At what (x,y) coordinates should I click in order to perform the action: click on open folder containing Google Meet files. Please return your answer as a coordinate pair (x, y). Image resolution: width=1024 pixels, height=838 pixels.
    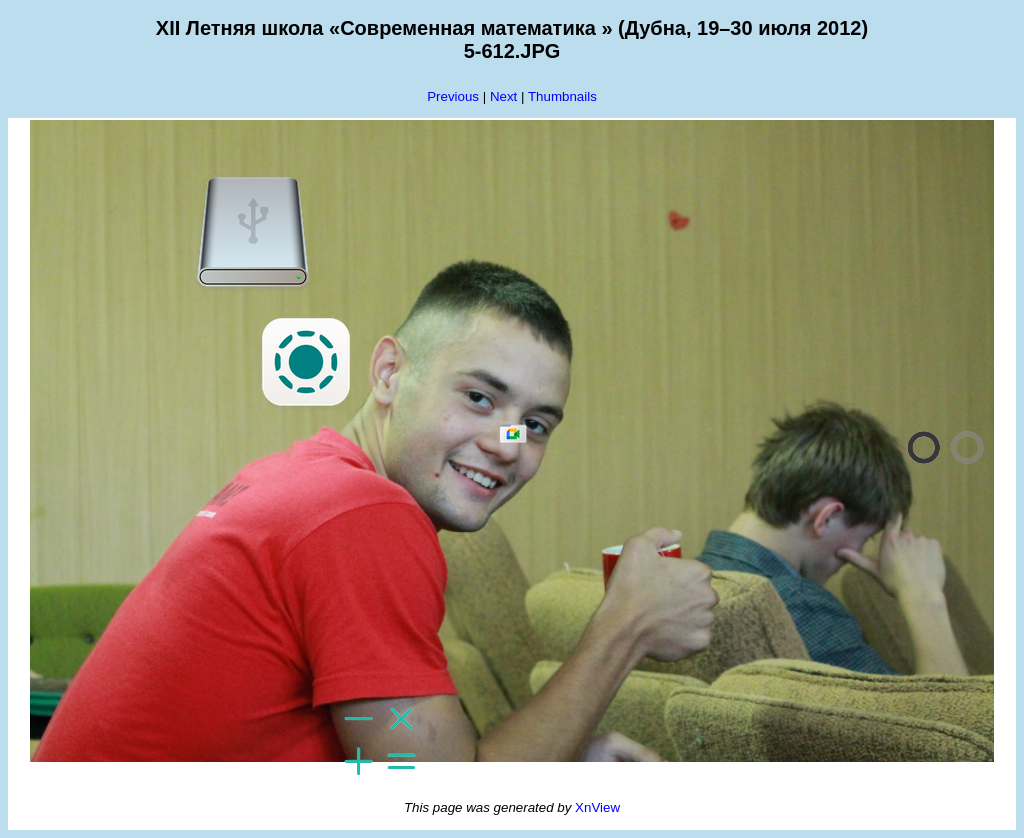
    Looking at the image, I should click on (513, 433).